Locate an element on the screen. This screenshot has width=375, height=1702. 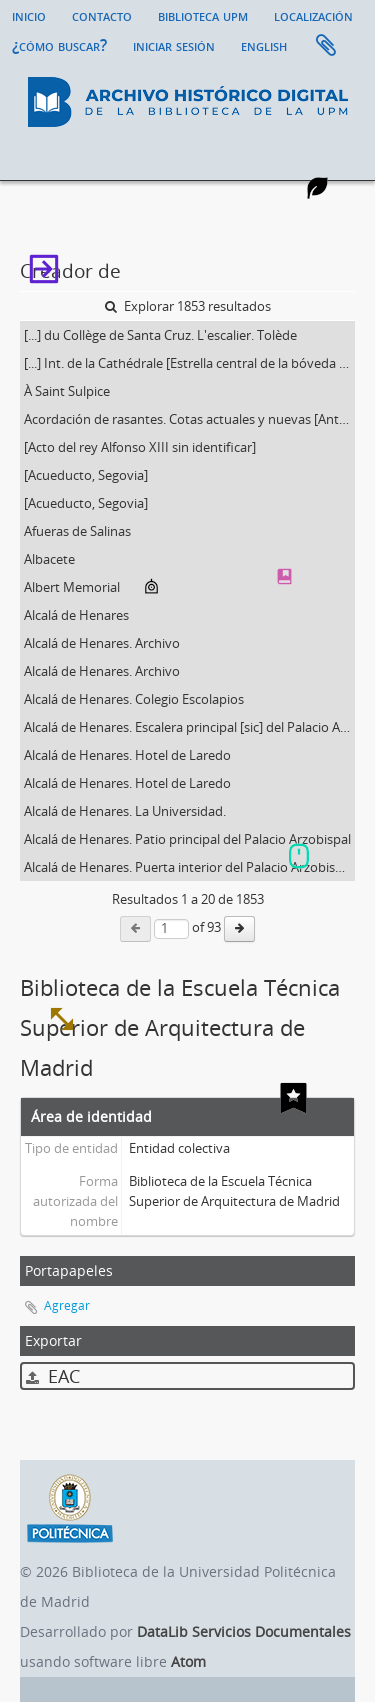
save item to favorites is located at coordinates (293, 1097).